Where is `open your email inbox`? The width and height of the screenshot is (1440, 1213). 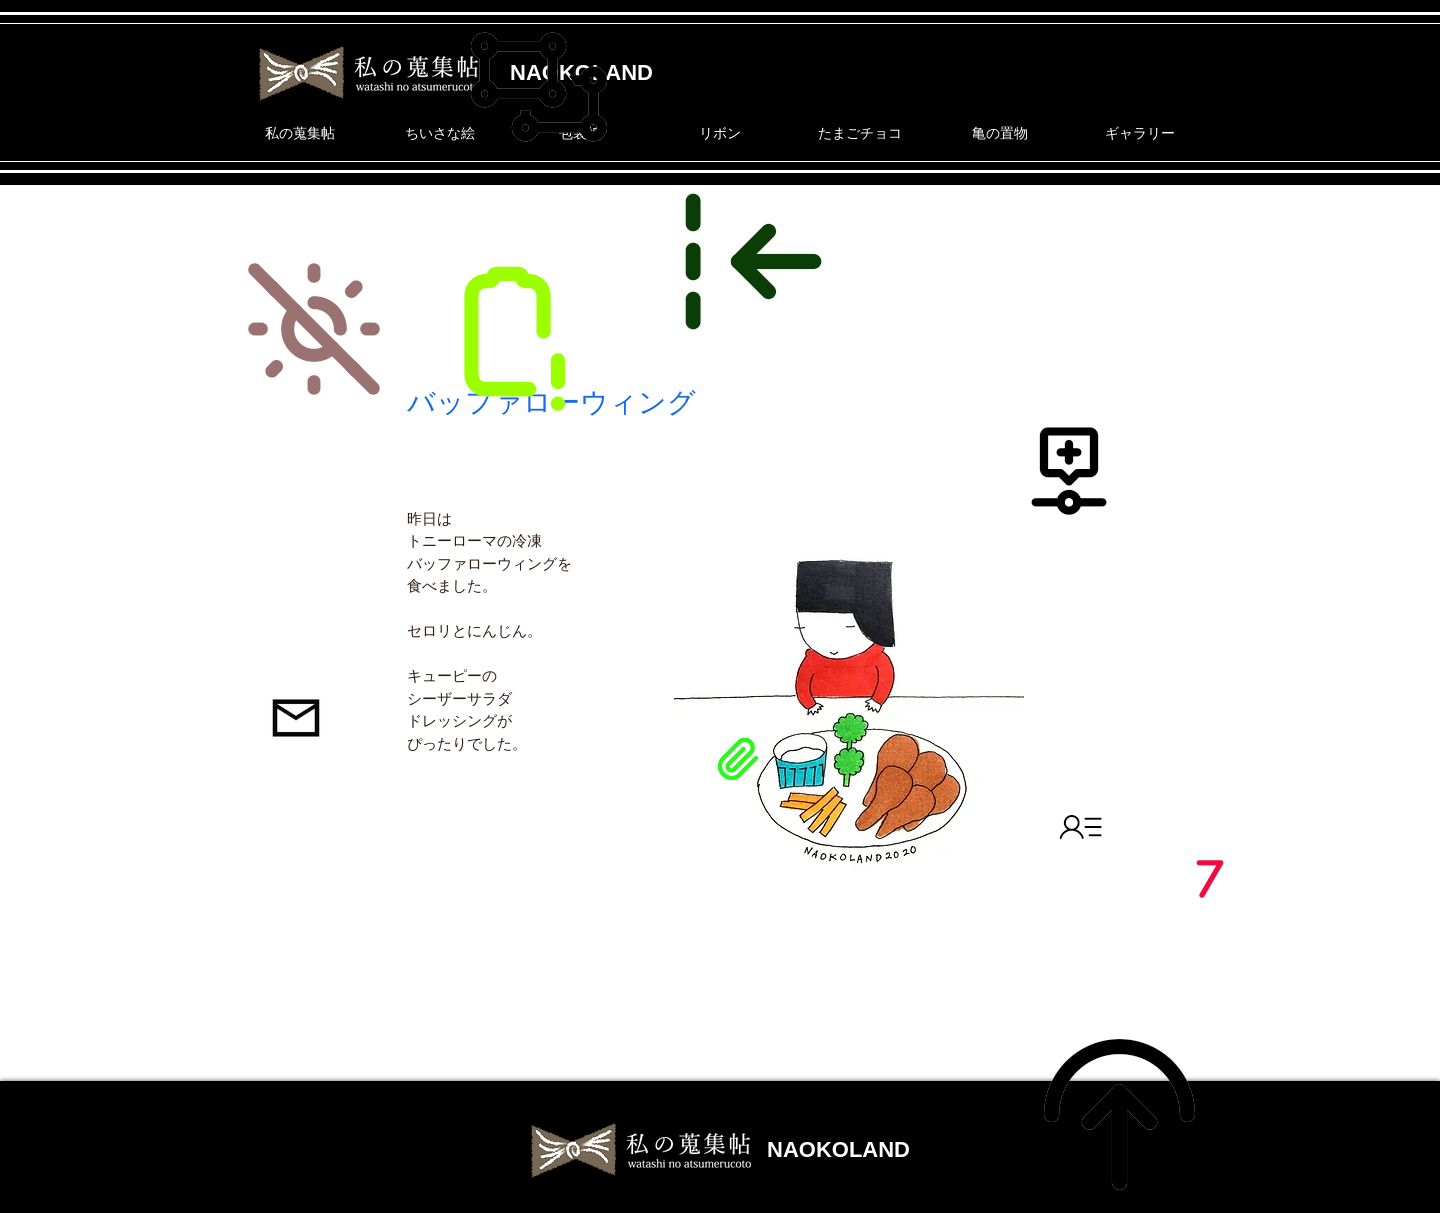
open your email inbox is located at coordinates (296, 718).